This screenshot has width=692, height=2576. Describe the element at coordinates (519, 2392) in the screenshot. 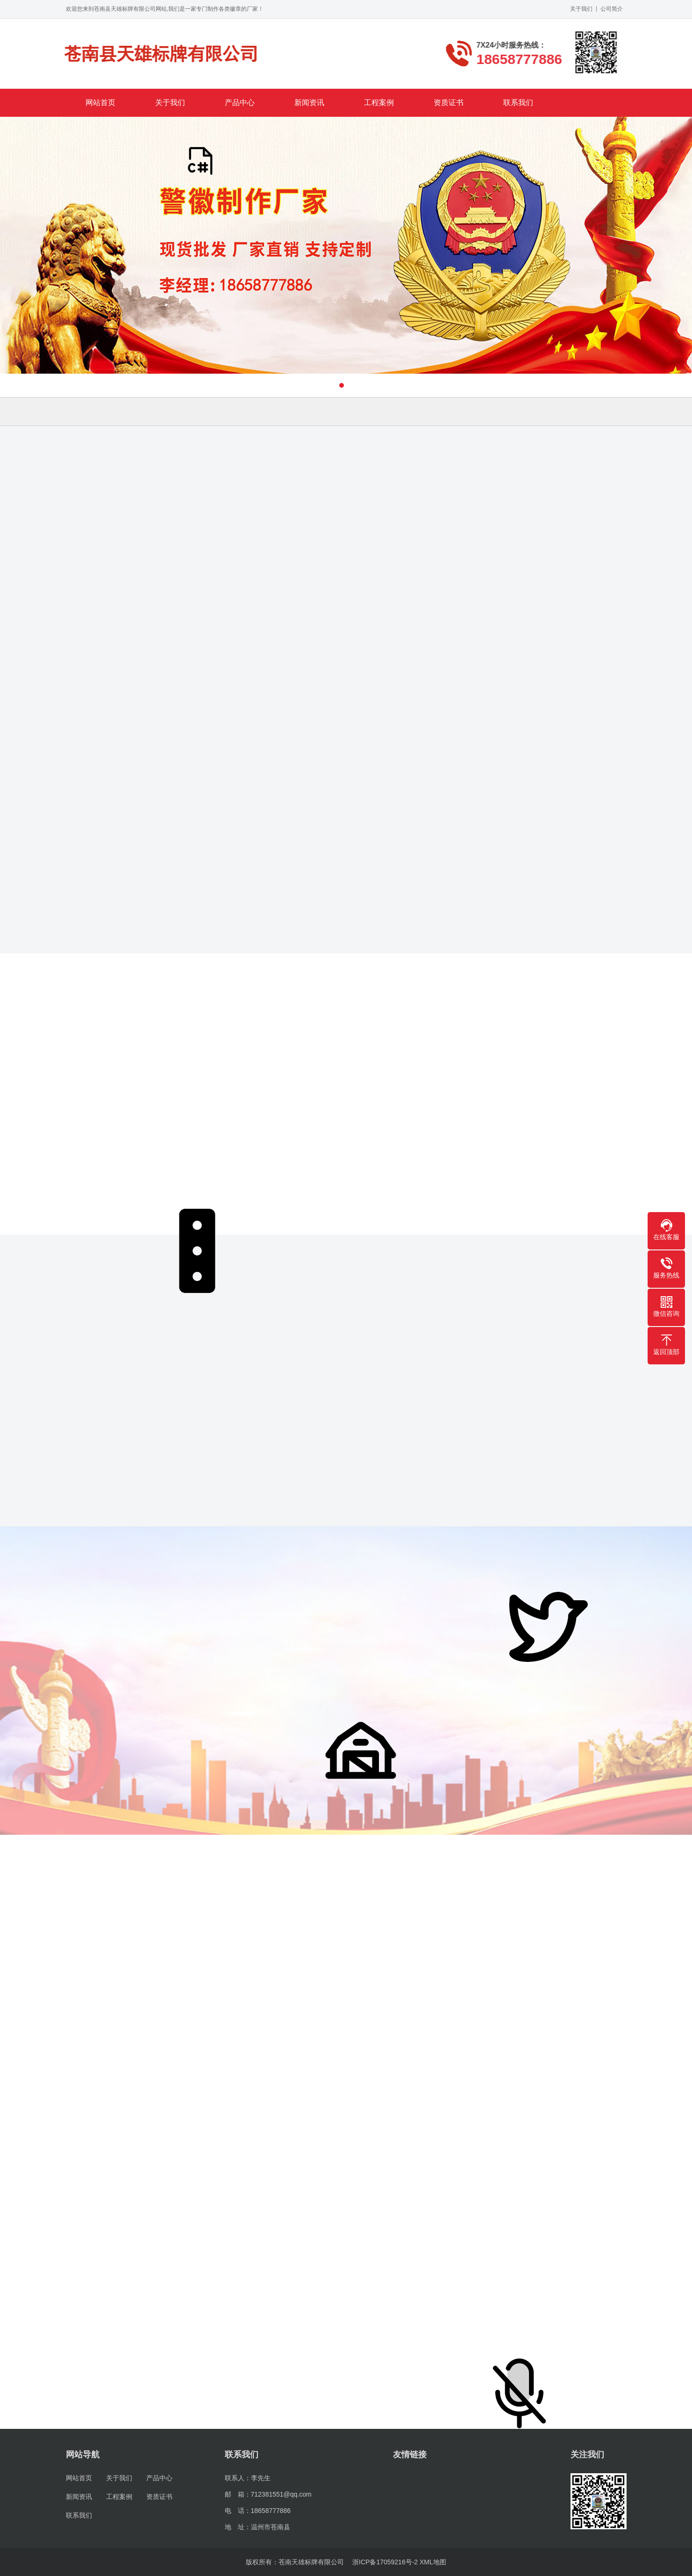

I see `mute your microphone` at that location.